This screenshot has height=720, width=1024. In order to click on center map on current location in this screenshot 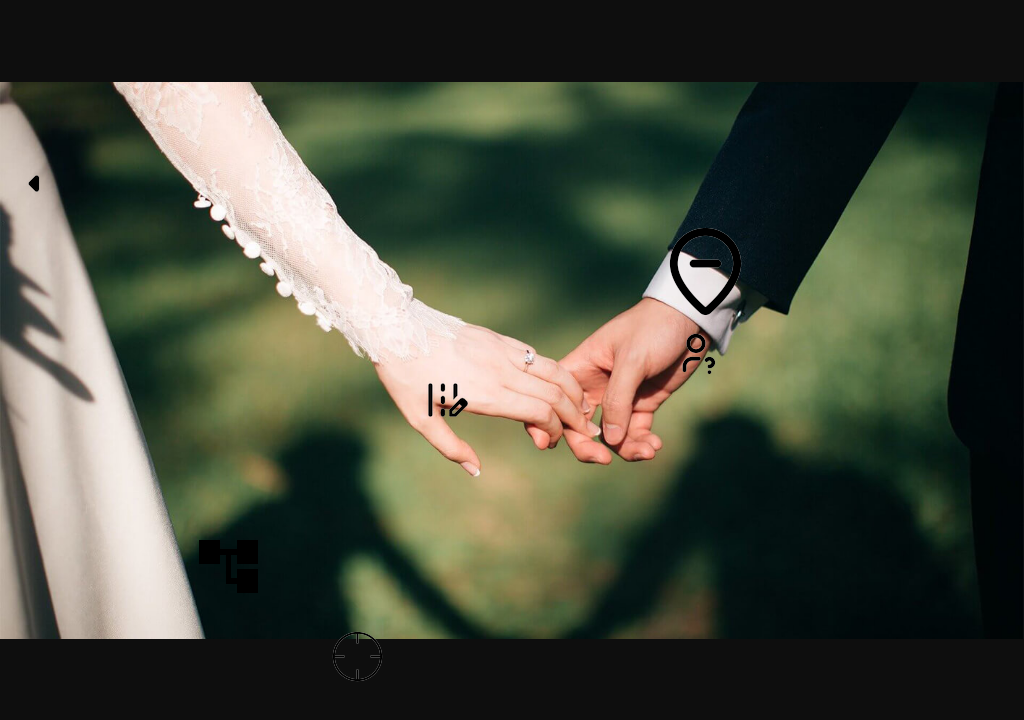, I will do `click(357, 656)`.